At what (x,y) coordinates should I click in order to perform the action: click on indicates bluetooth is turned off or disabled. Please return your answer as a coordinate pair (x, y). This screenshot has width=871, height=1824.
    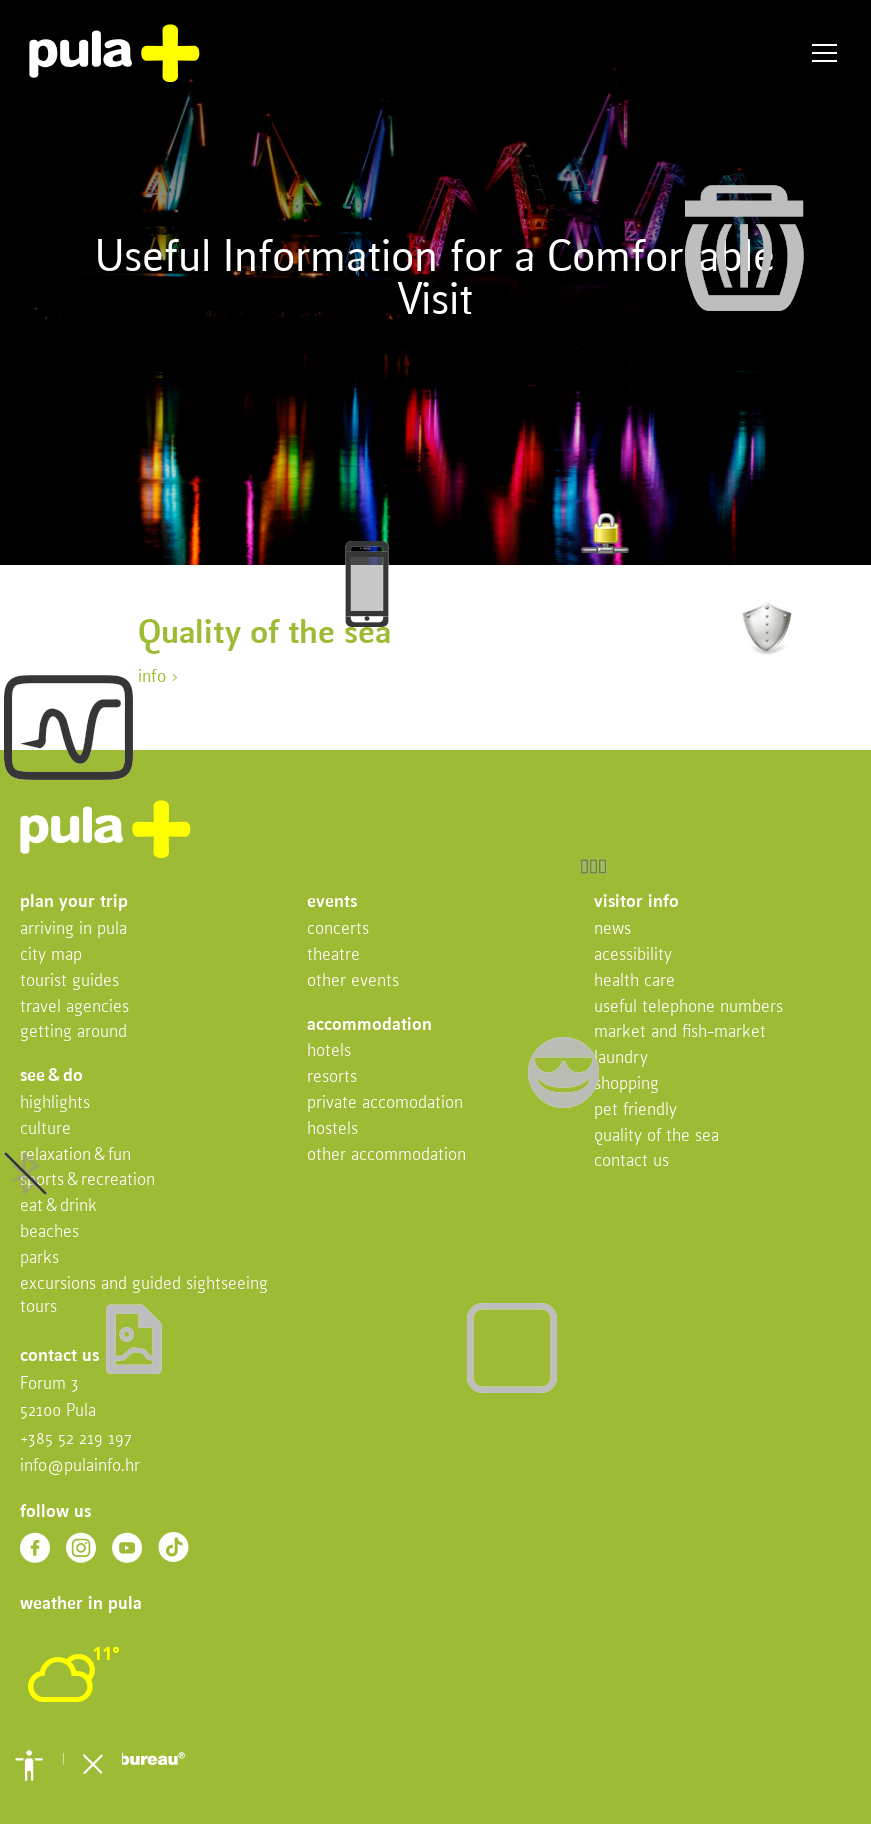
    Looking at the image, I should click on (25, 1173).